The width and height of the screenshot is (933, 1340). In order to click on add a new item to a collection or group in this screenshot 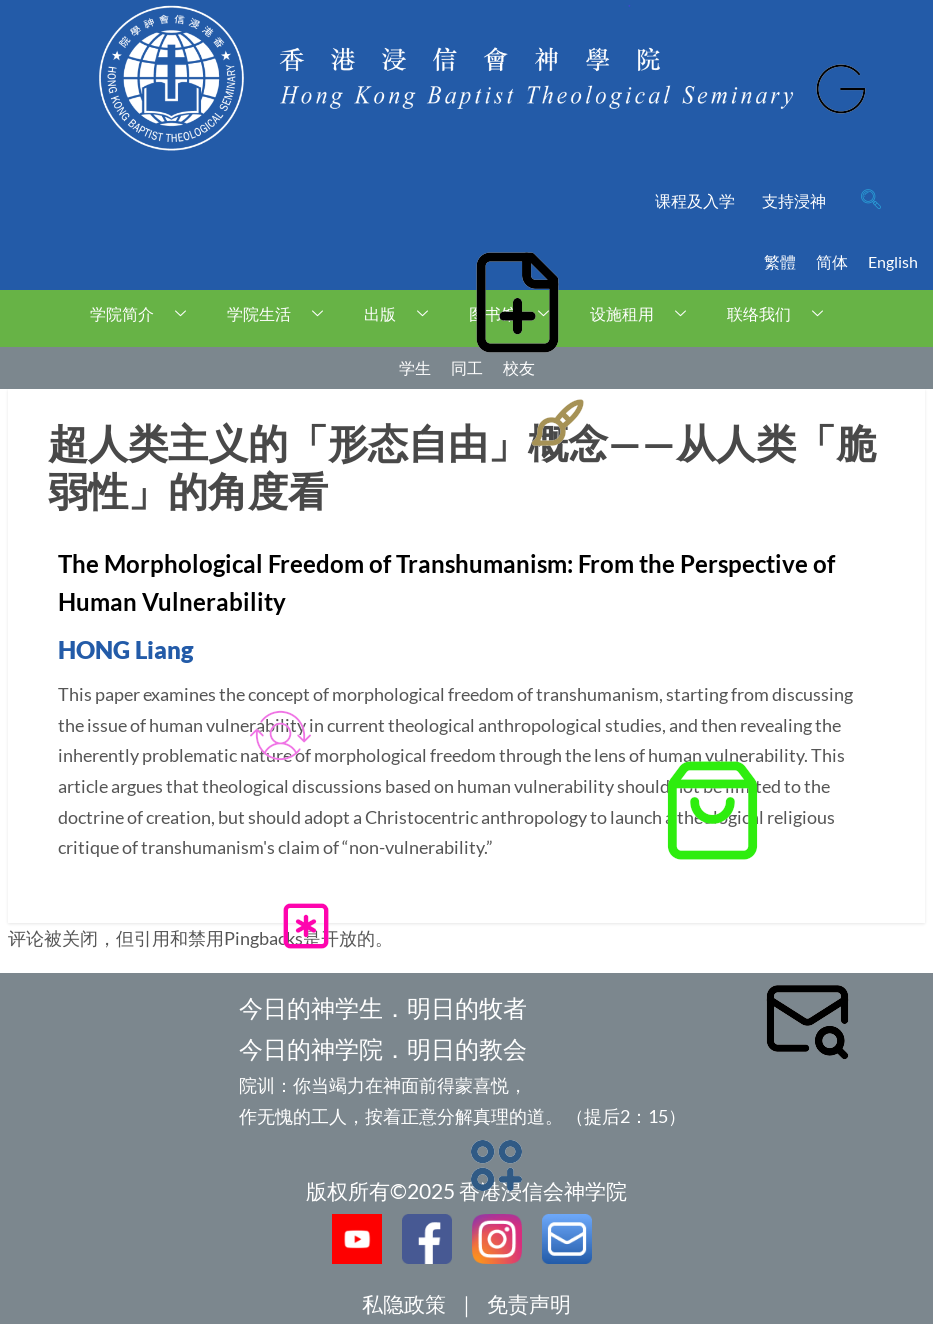, I will do `click(496, 1165)`.